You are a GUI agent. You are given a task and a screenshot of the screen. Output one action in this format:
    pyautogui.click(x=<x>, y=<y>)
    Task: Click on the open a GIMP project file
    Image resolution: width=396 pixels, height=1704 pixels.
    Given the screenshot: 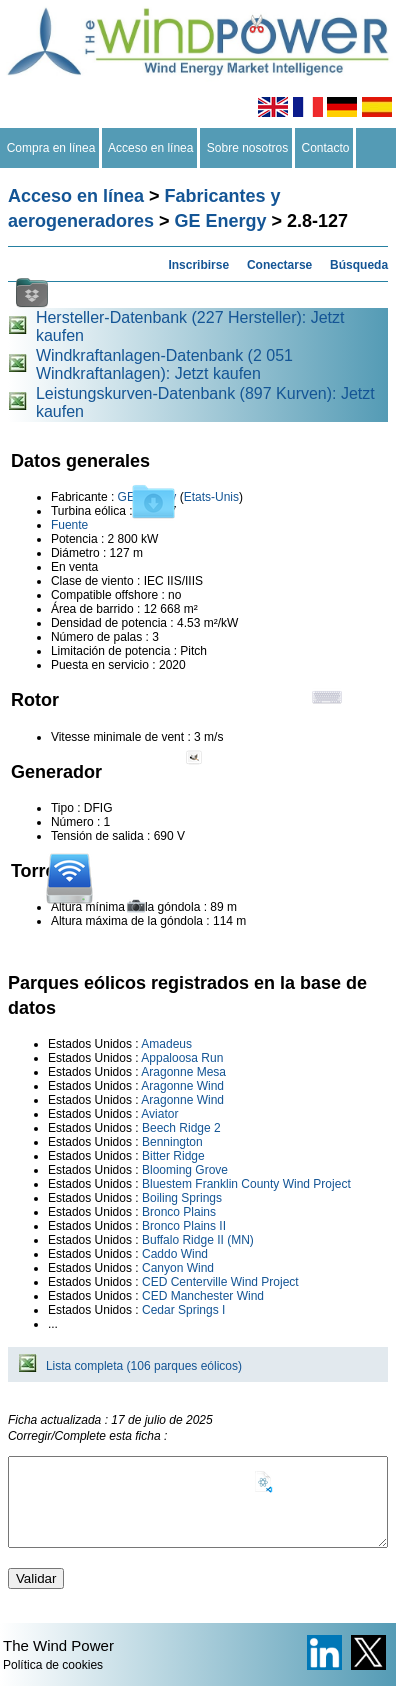 What is the action you would take?
    pyautogui.click(x=194, y=757)
    